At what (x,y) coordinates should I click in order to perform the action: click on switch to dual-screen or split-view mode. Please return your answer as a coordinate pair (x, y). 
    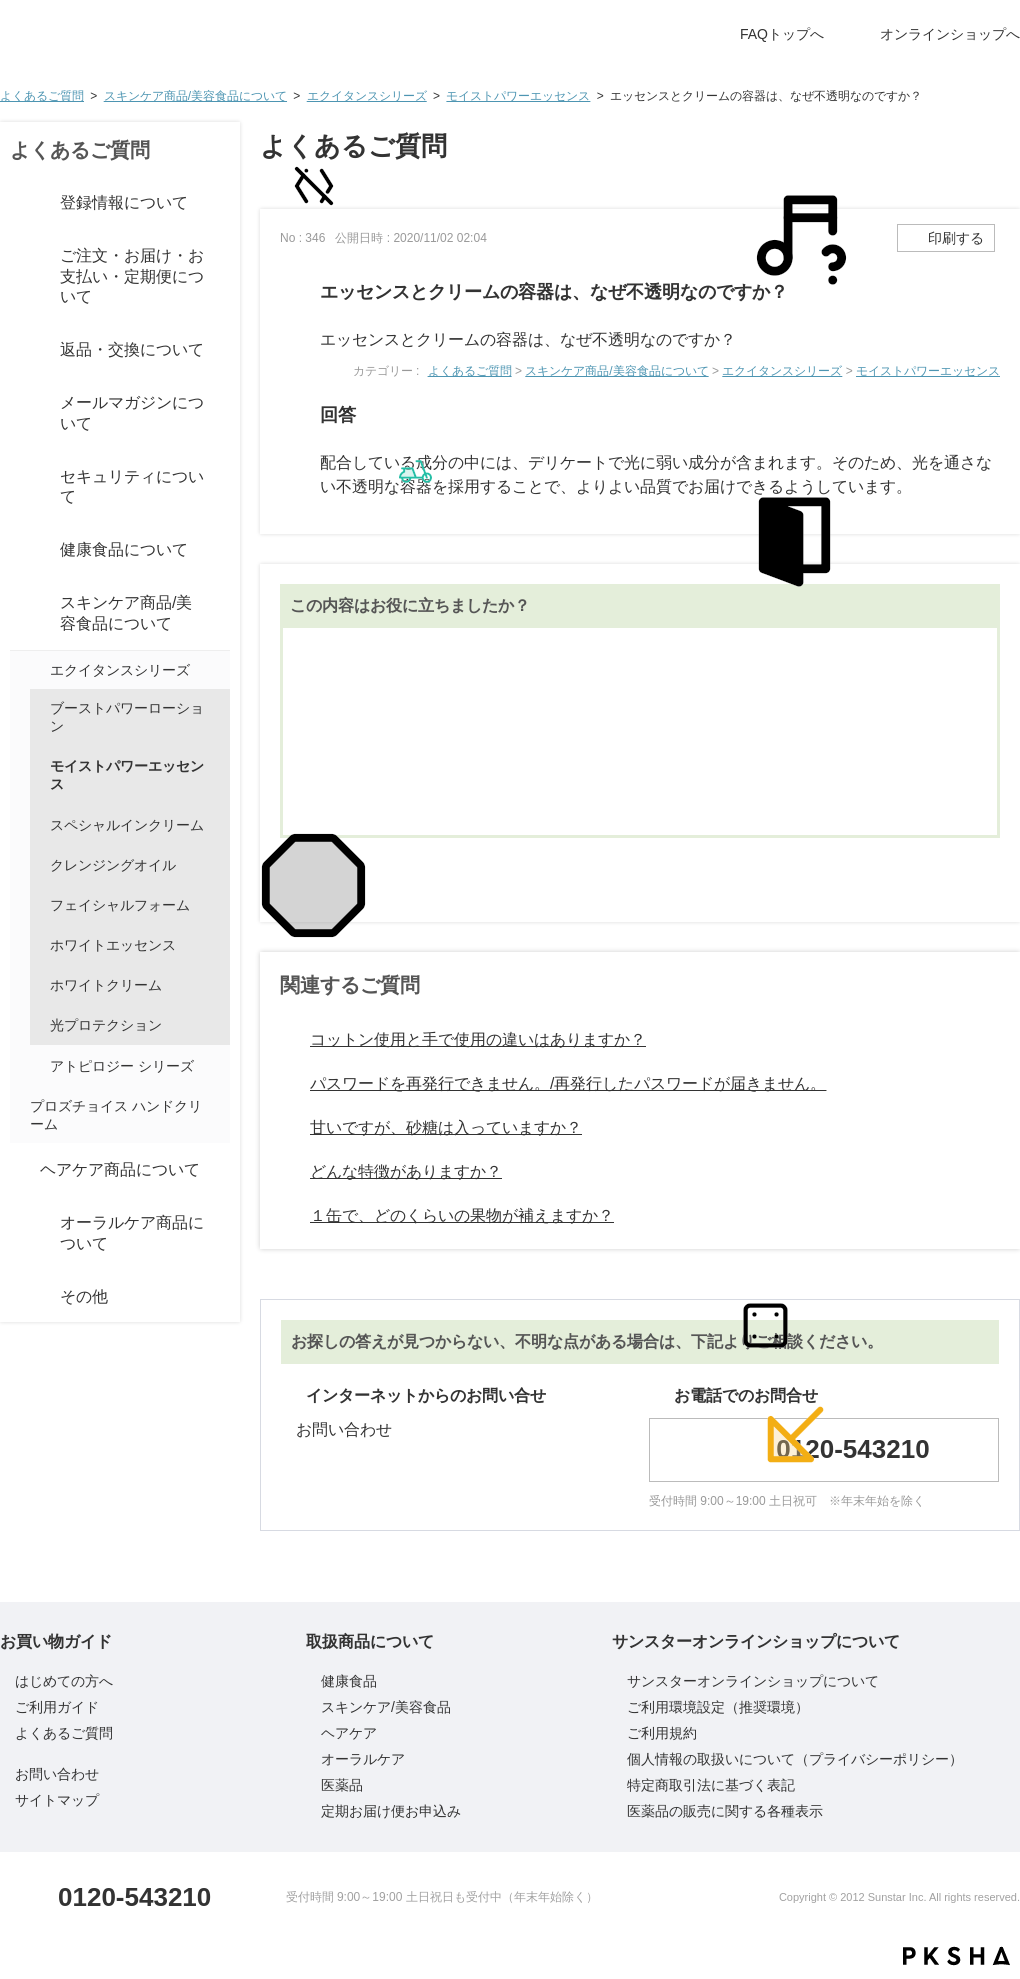
    Looking at the image, I should click on (794, 537).